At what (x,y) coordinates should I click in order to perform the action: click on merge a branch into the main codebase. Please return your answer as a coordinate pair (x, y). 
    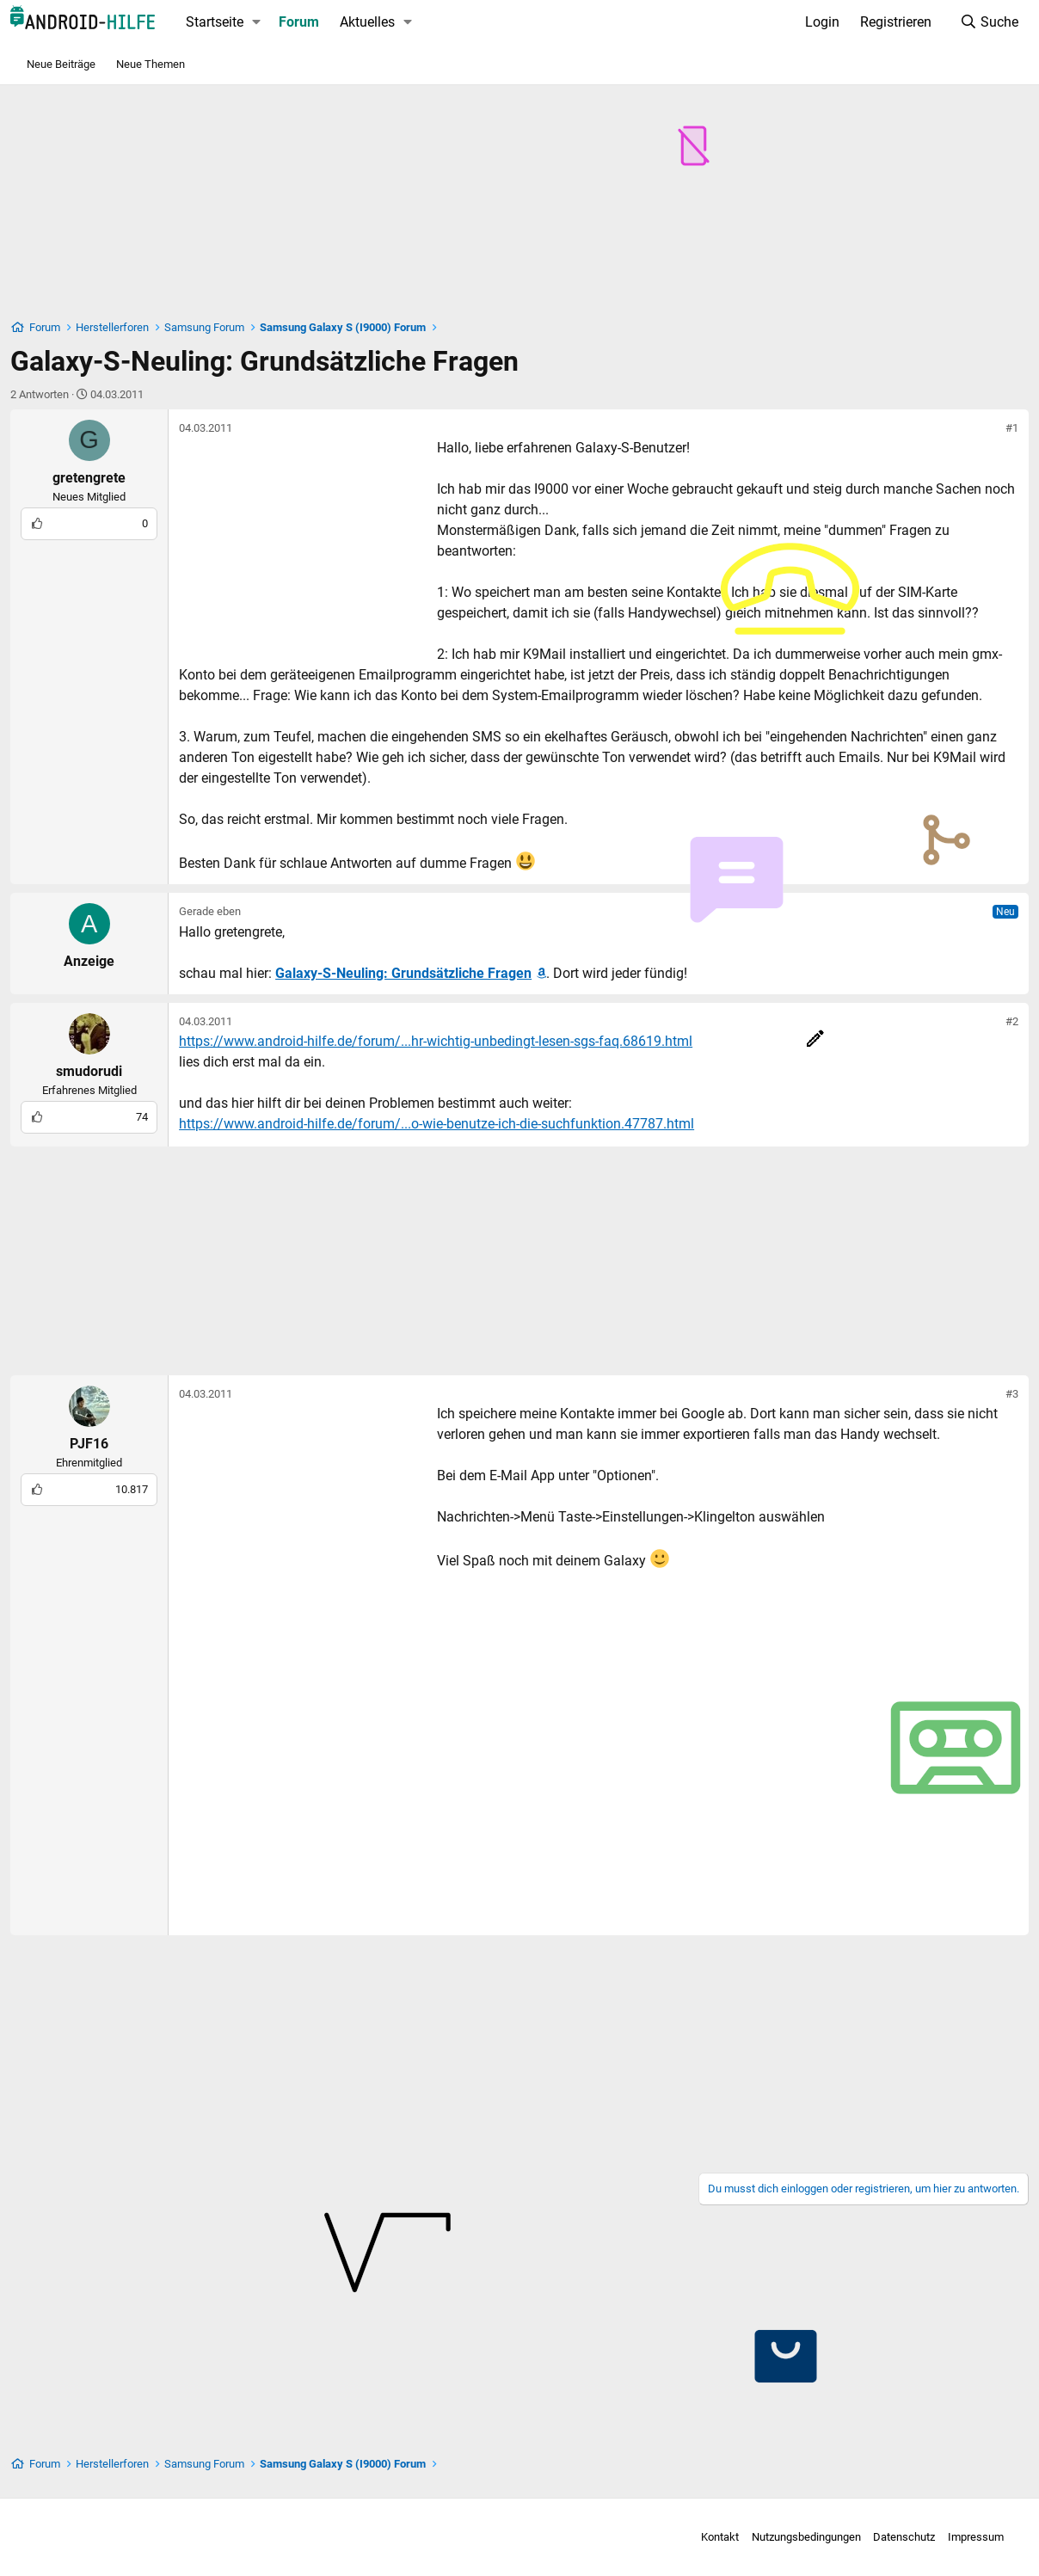
    Looking at the image, I should click on (944, 839).